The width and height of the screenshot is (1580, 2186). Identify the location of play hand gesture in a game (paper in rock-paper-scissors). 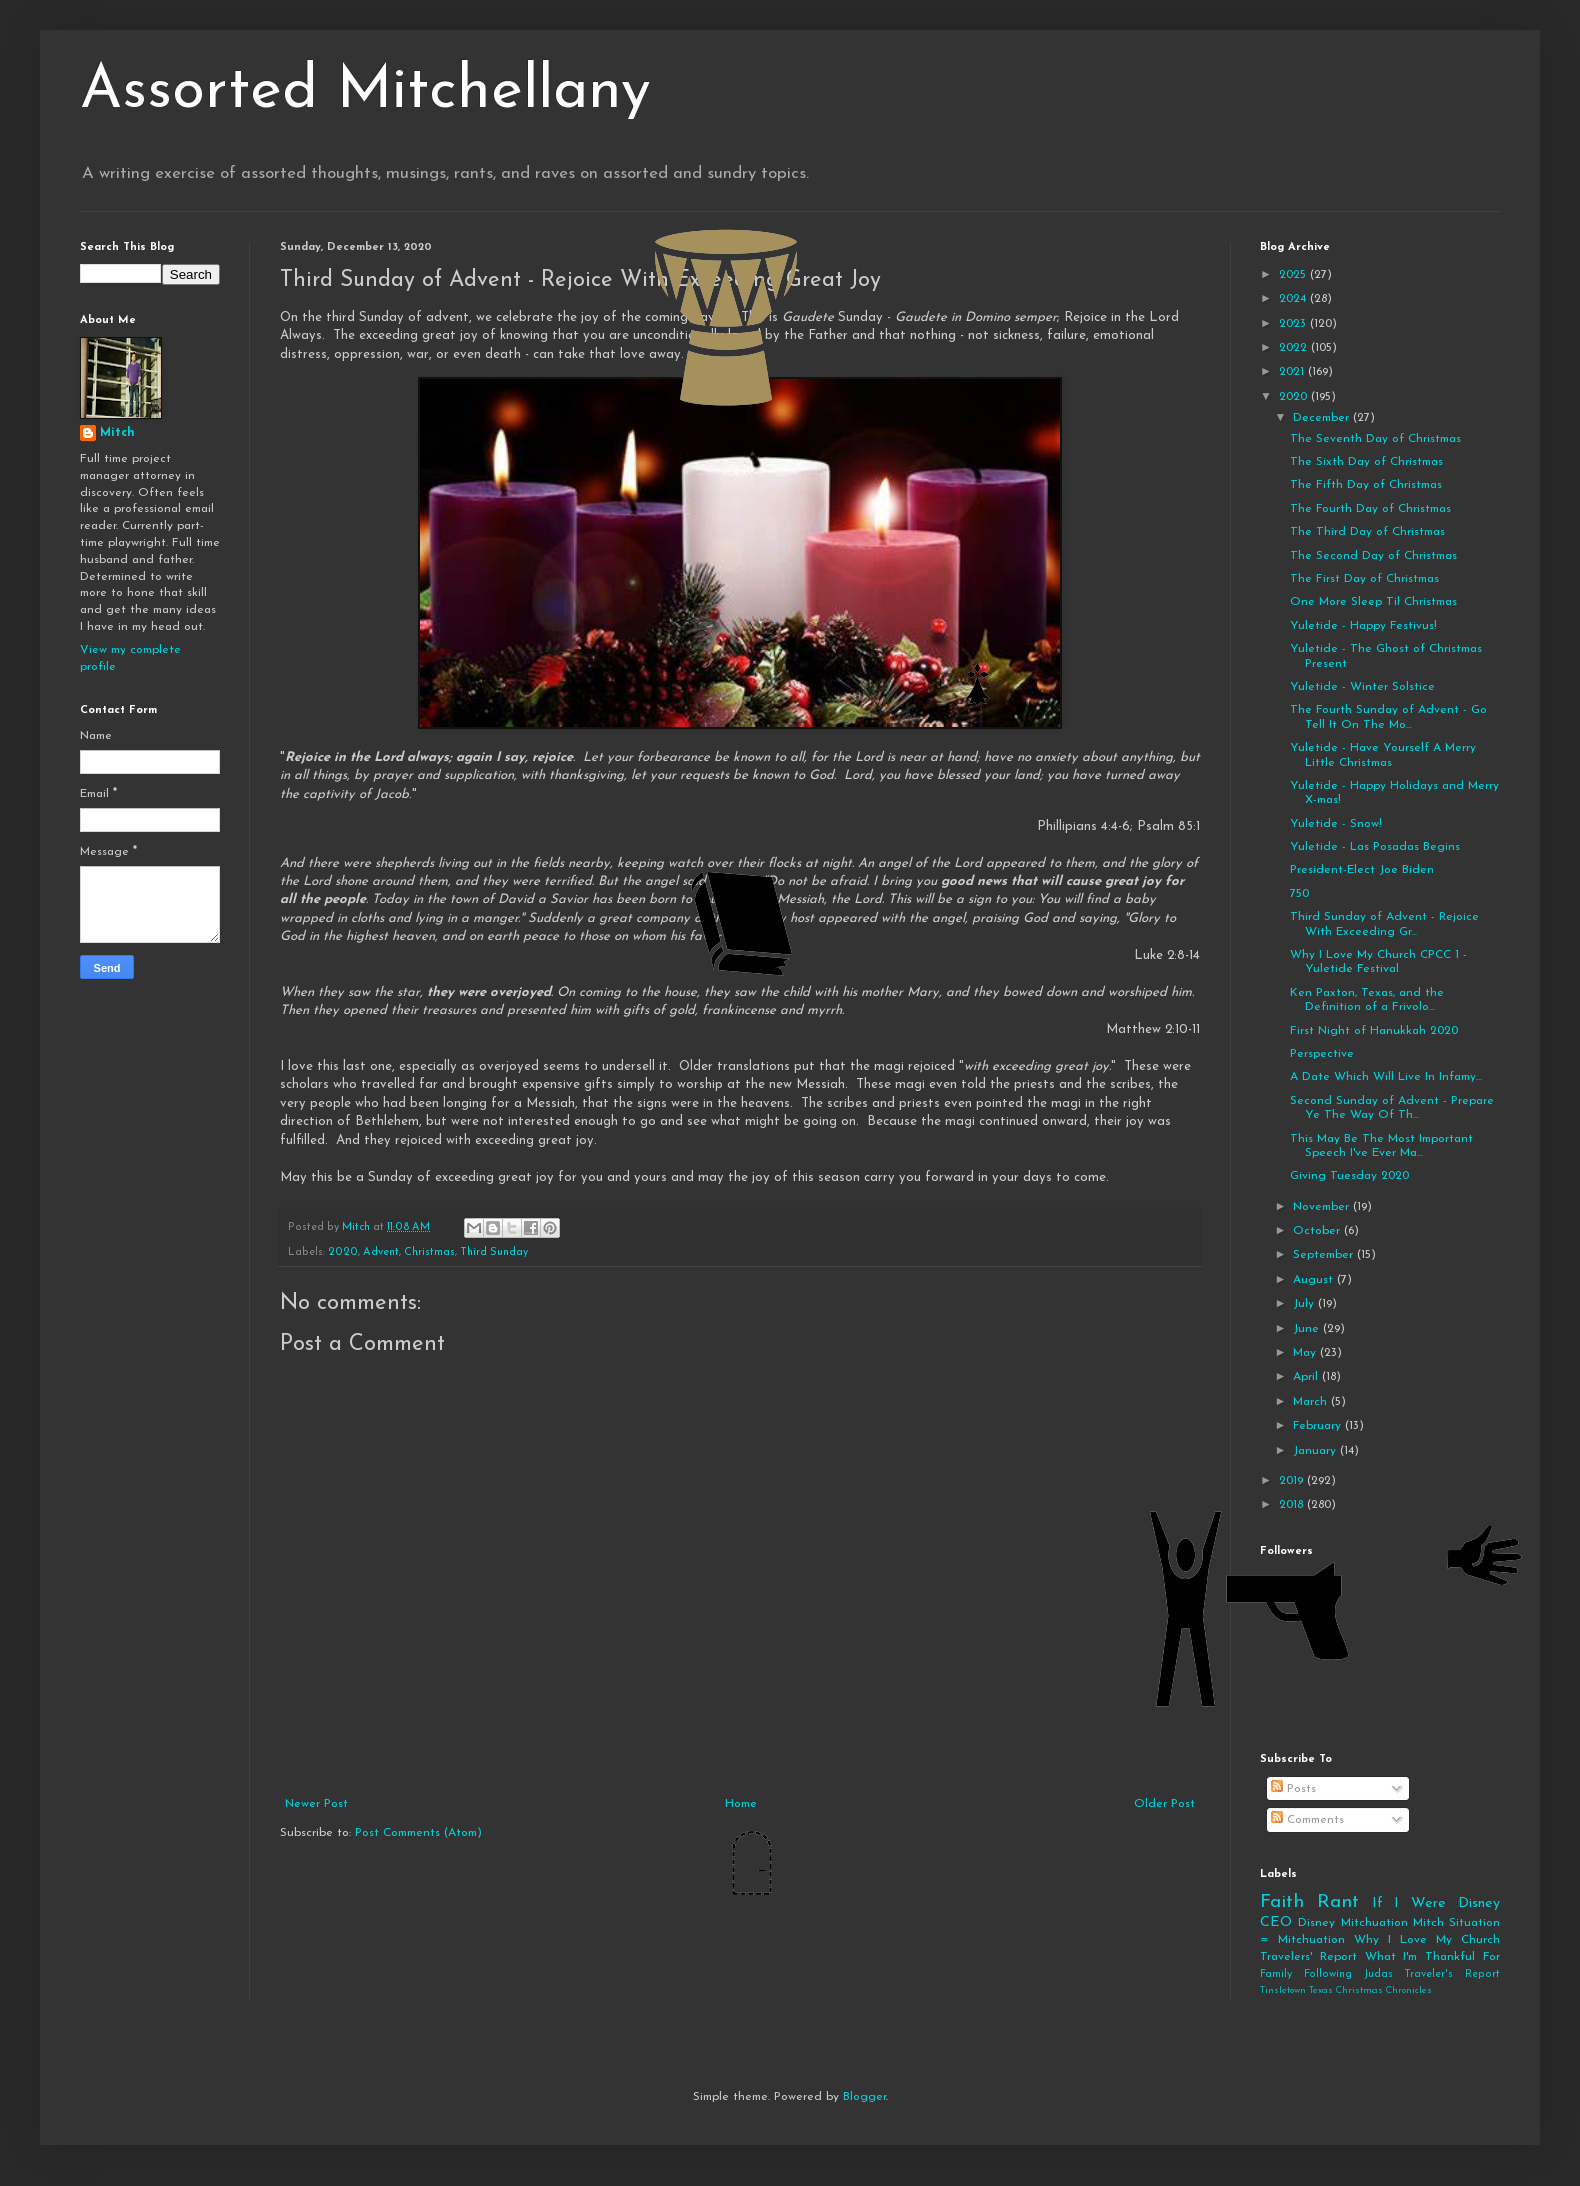
(1485, 1552).